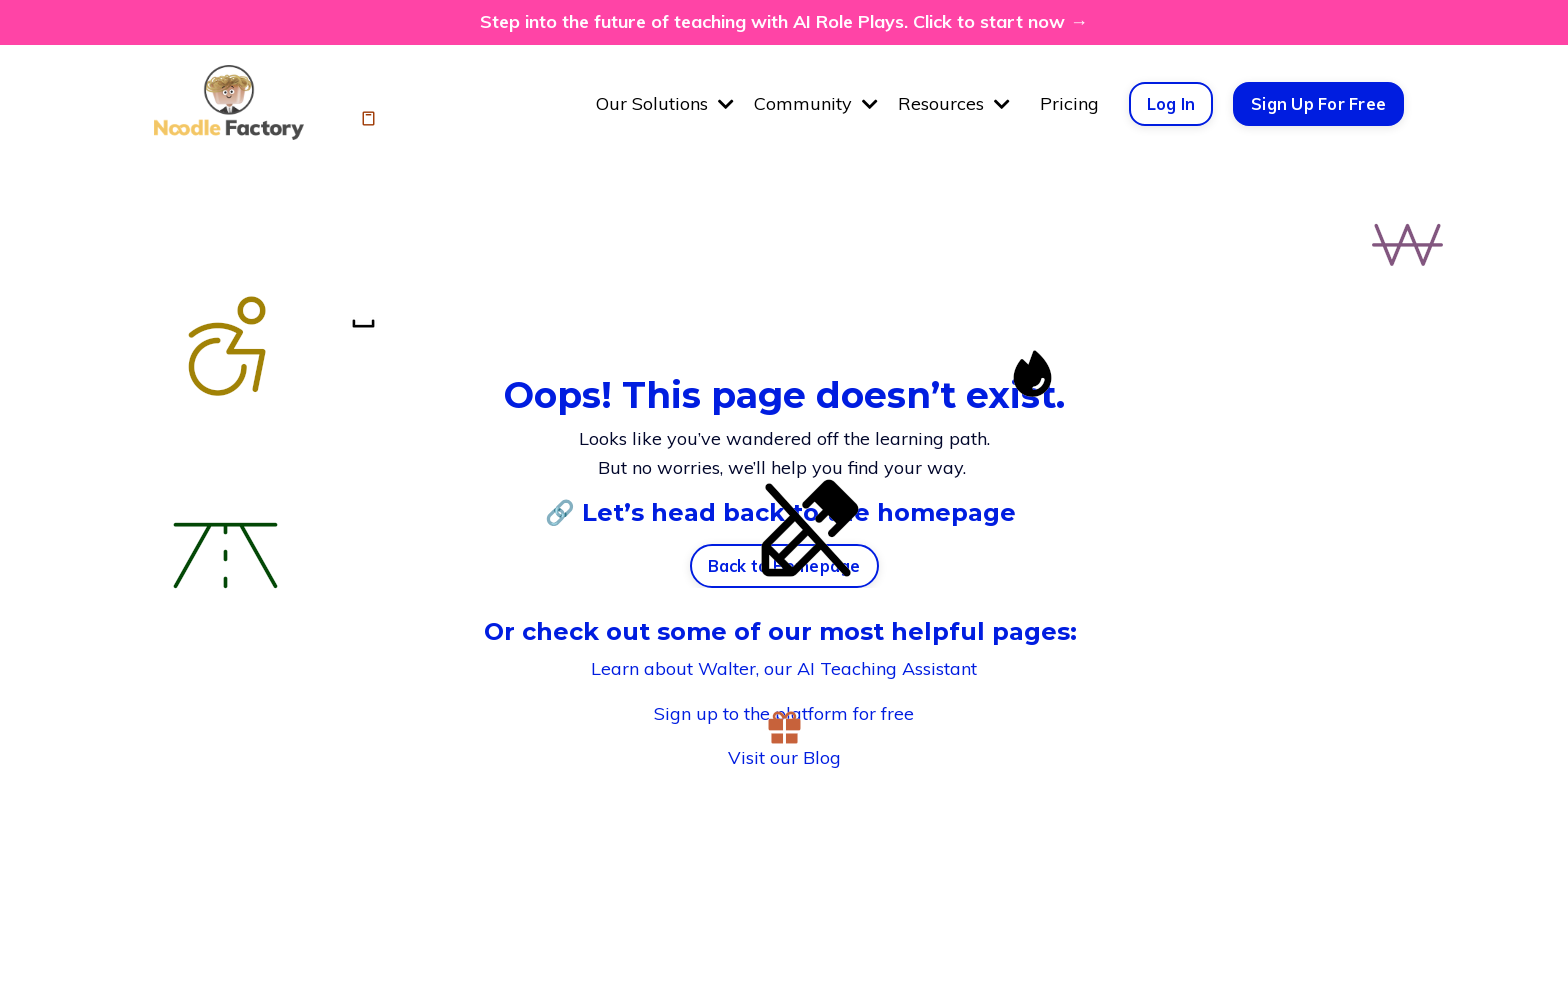  Describe the element at coordinates (368, 118) in the screenshot. I see `tablet device with speaker` at that location.